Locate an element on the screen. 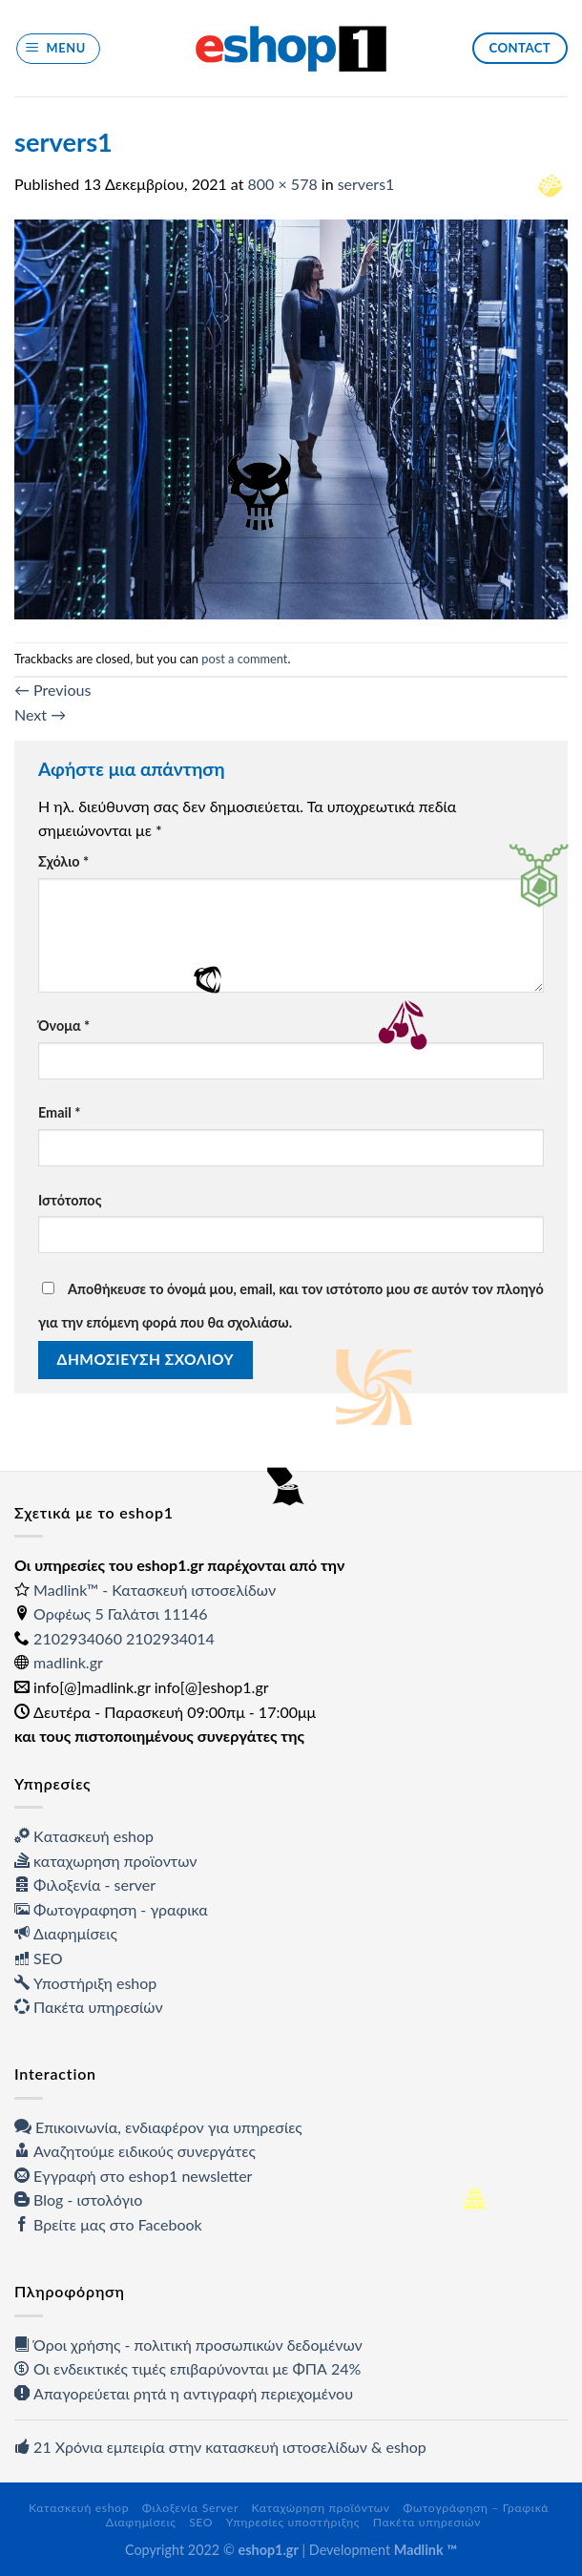  view cake or bakery options is located at coordinates (474, 2197).